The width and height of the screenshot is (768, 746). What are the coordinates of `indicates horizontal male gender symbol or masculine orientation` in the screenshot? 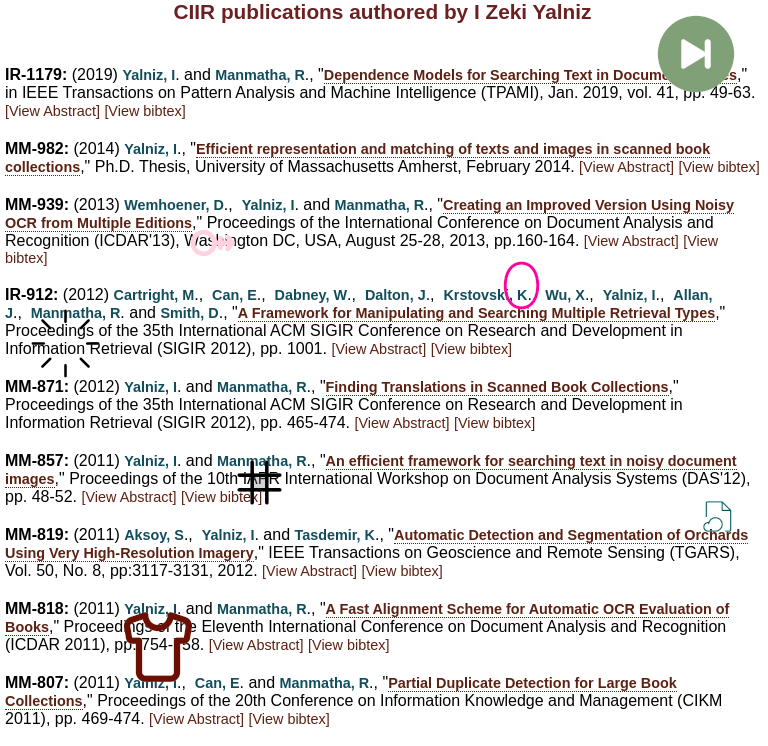 It's located at (212, 243).